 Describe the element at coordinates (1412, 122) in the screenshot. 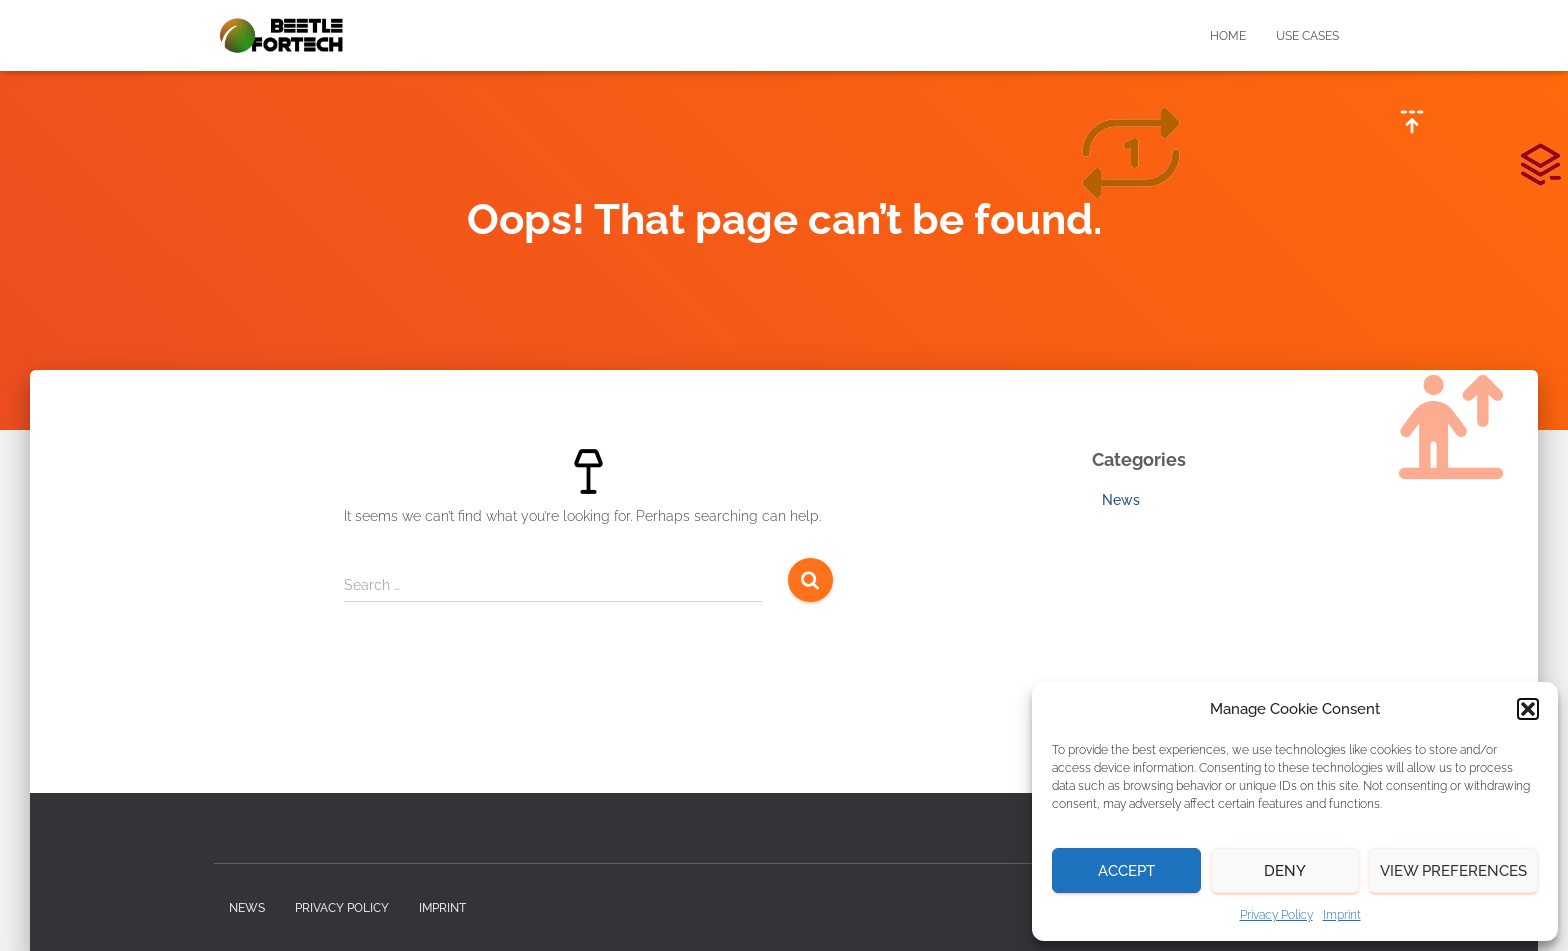

I see `upload to a draft or pending state` at that location.